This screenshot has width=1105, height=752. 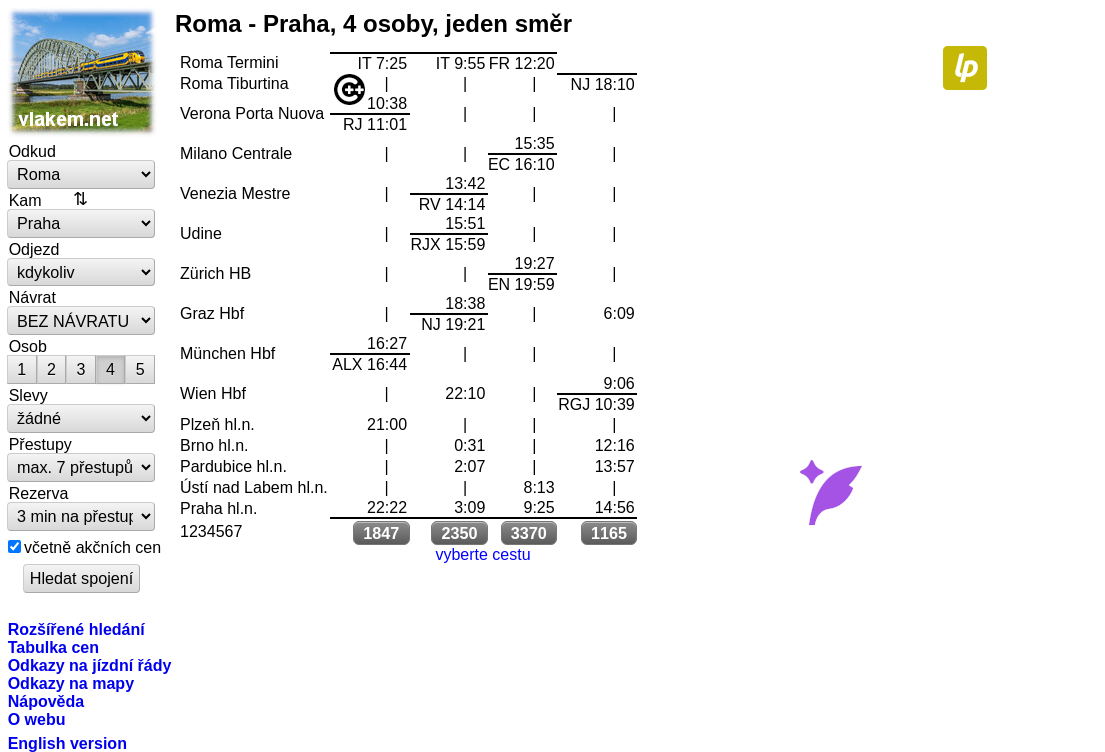 What do you see at coordinates (965, 68) in the screenshot?
I see `link to Liberapay donation page` at bounding box center [965, 68].